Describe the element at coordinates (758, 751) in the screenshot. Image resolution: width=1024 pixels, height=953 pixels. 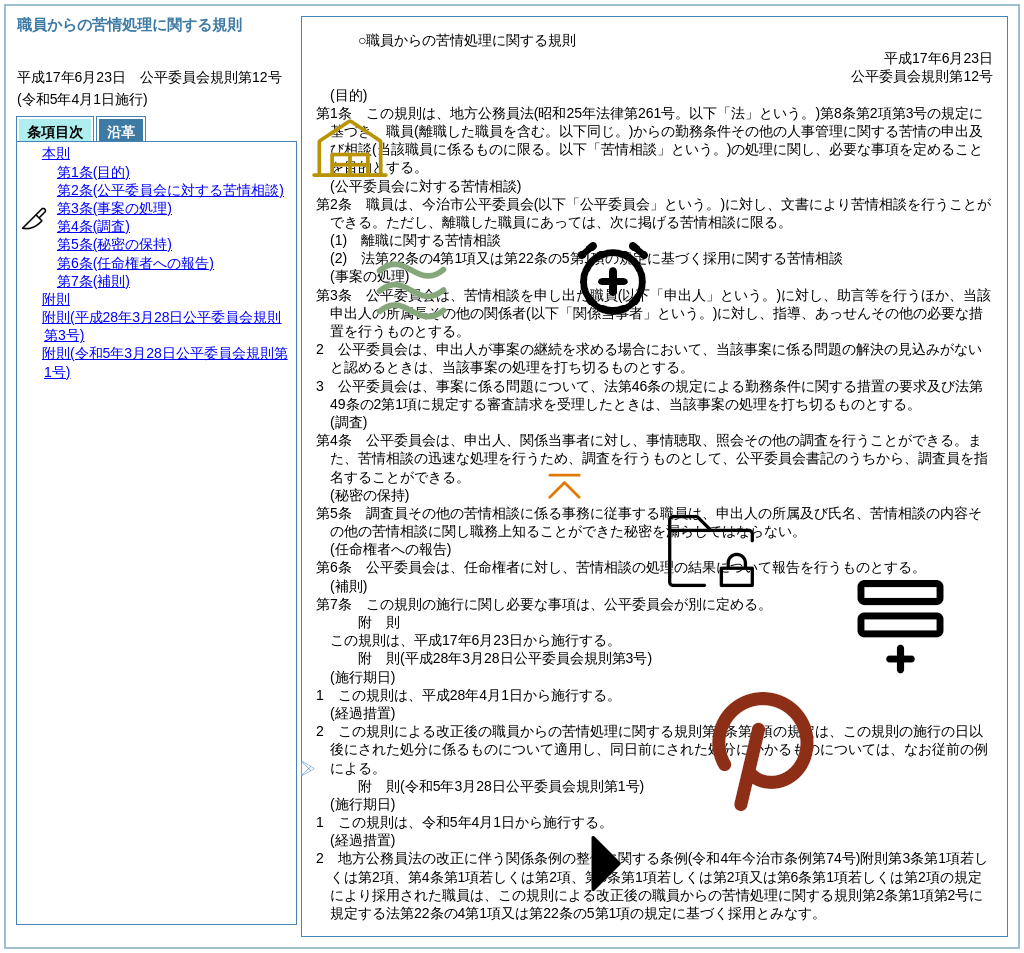
I see `open Pinterest app` at that location.